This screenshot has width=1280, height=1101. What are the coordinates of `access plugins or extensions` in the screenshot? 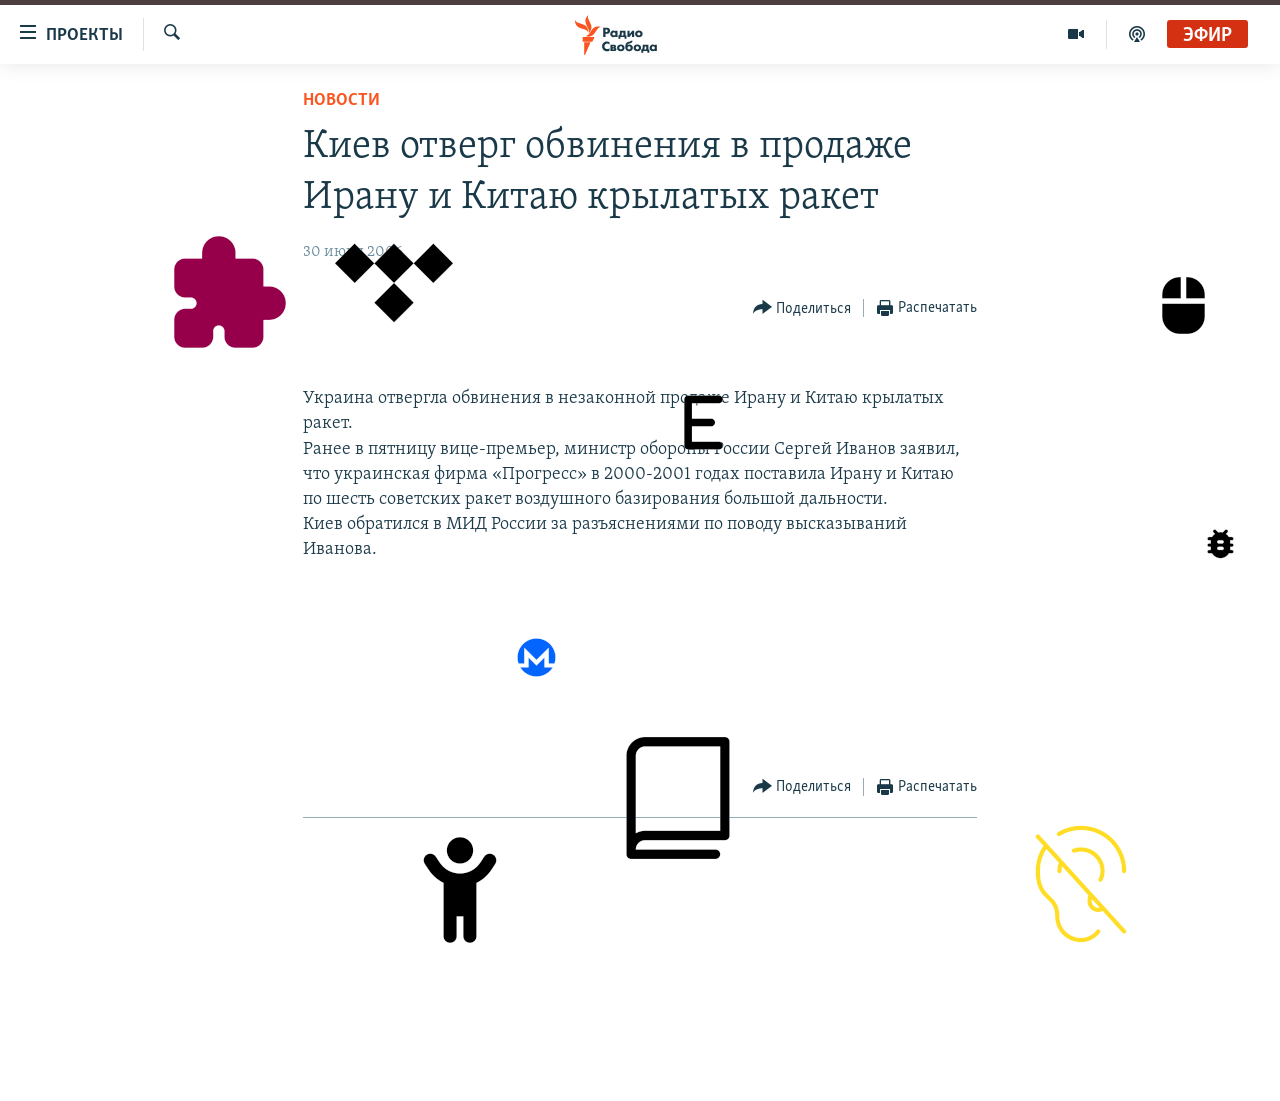 It's located at (230, 292).